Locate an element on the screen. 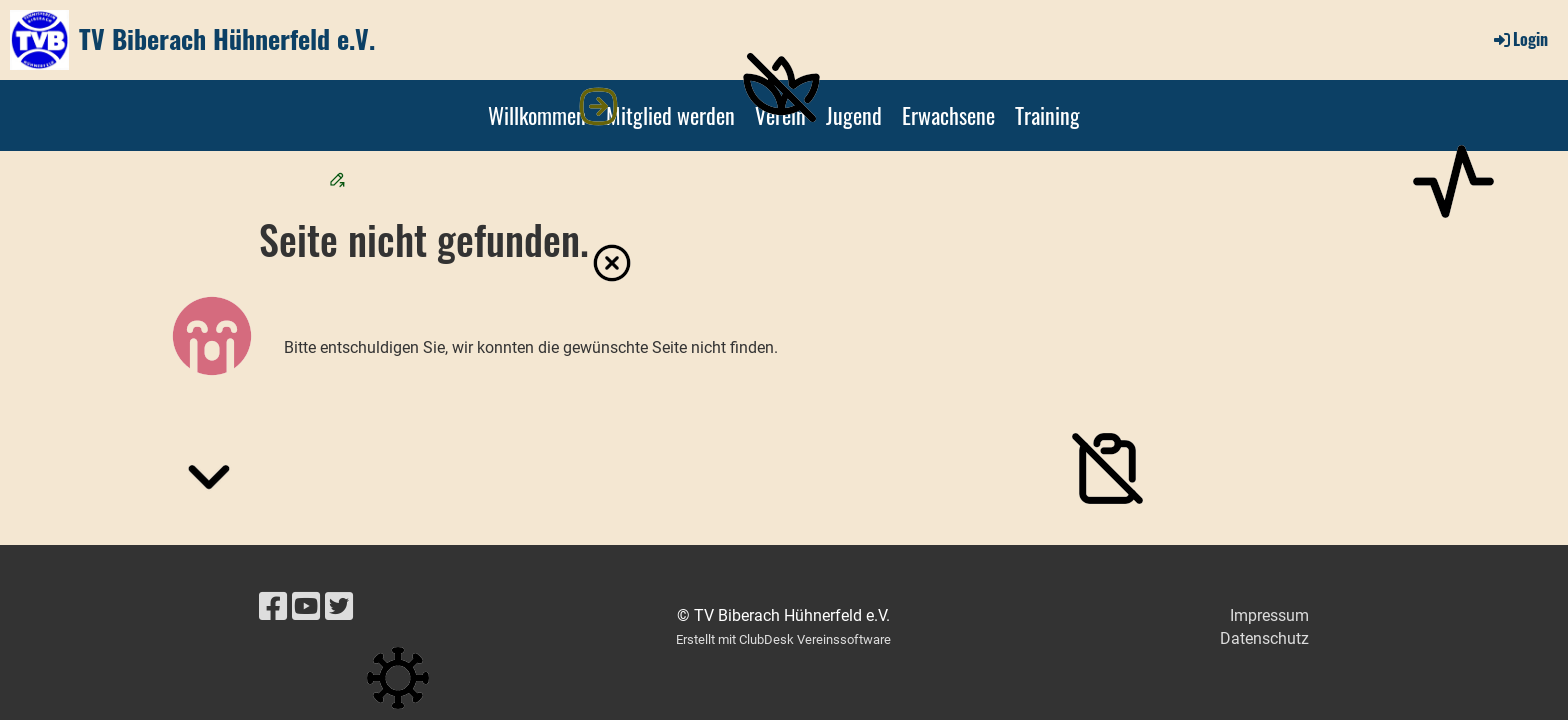 The width and height of the screenshot is (1568, 720). share your edits or annotations is located at coordinates (337, 179).